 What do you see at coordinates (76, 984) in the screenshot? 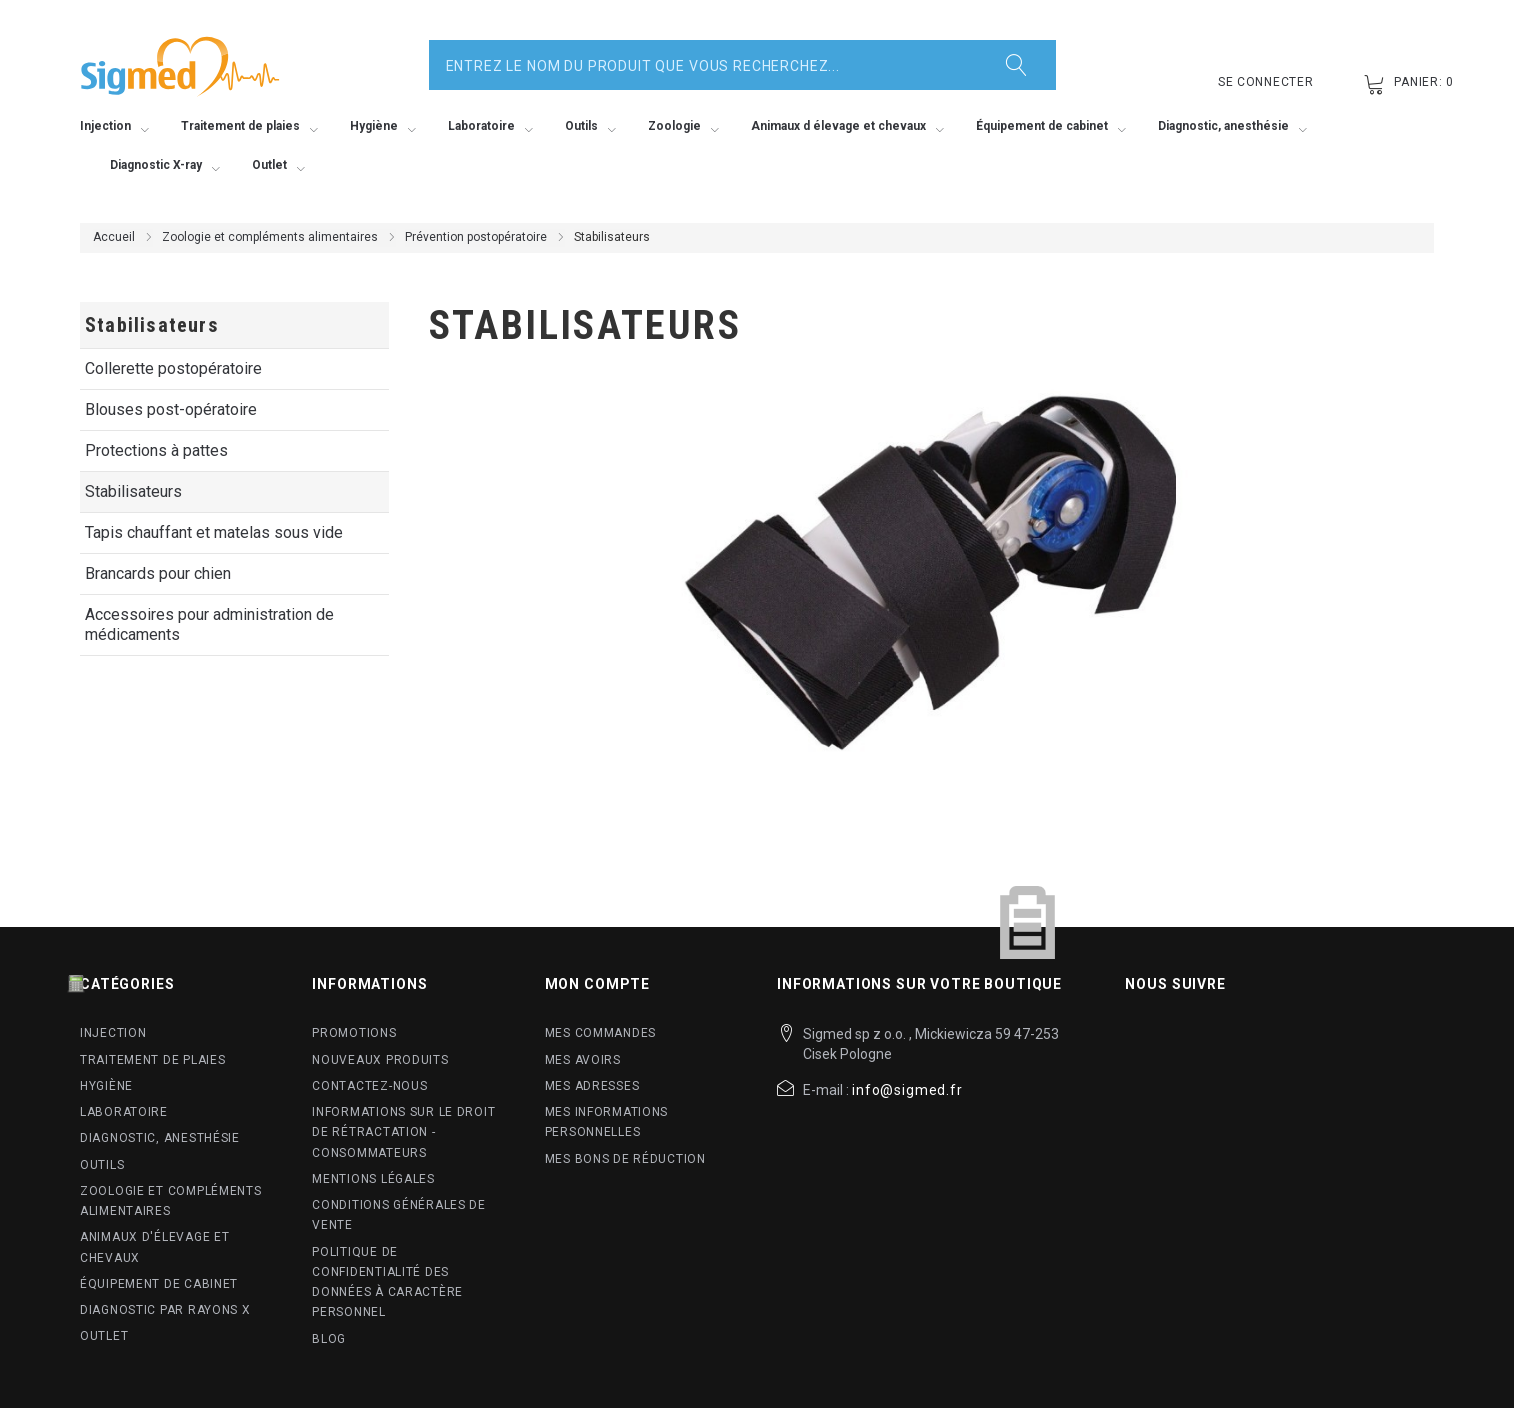
I see `open the calculator app` at bounding box center [76, 984].